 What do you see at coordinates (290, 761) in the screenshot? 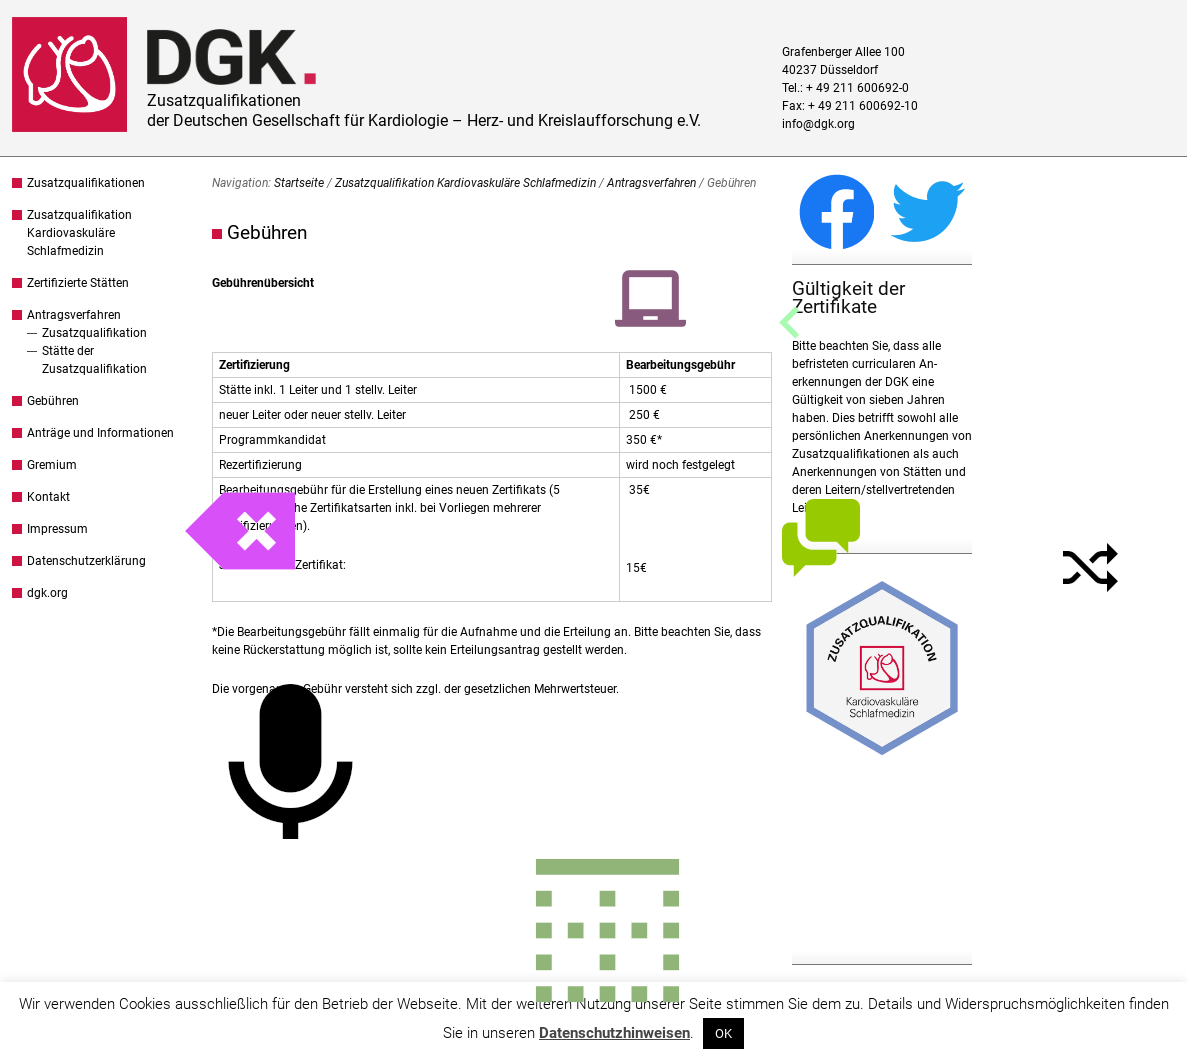
I see `tap to start voice input` at bounding box center [290, 761].